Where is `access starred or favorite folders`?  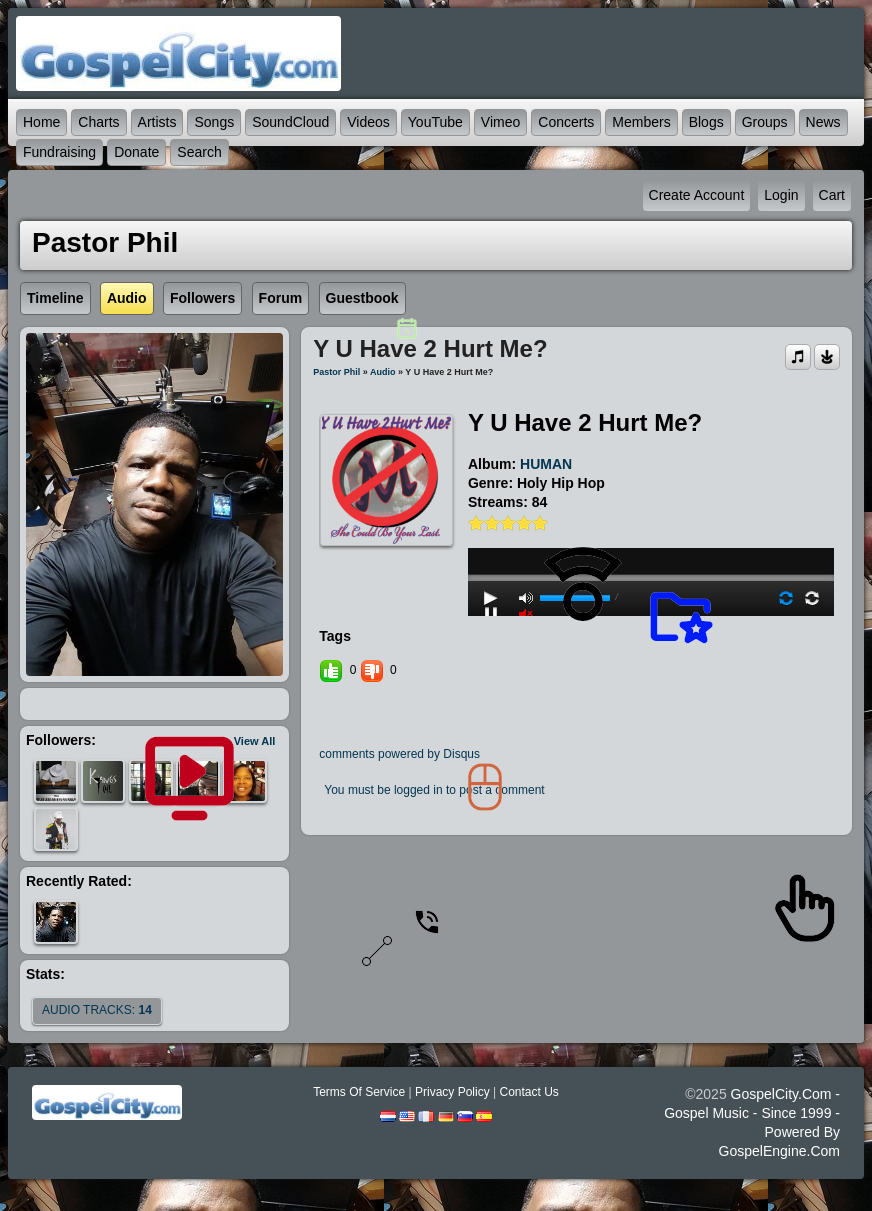 access starred or favorite folders is located at coordinates (680, 615).